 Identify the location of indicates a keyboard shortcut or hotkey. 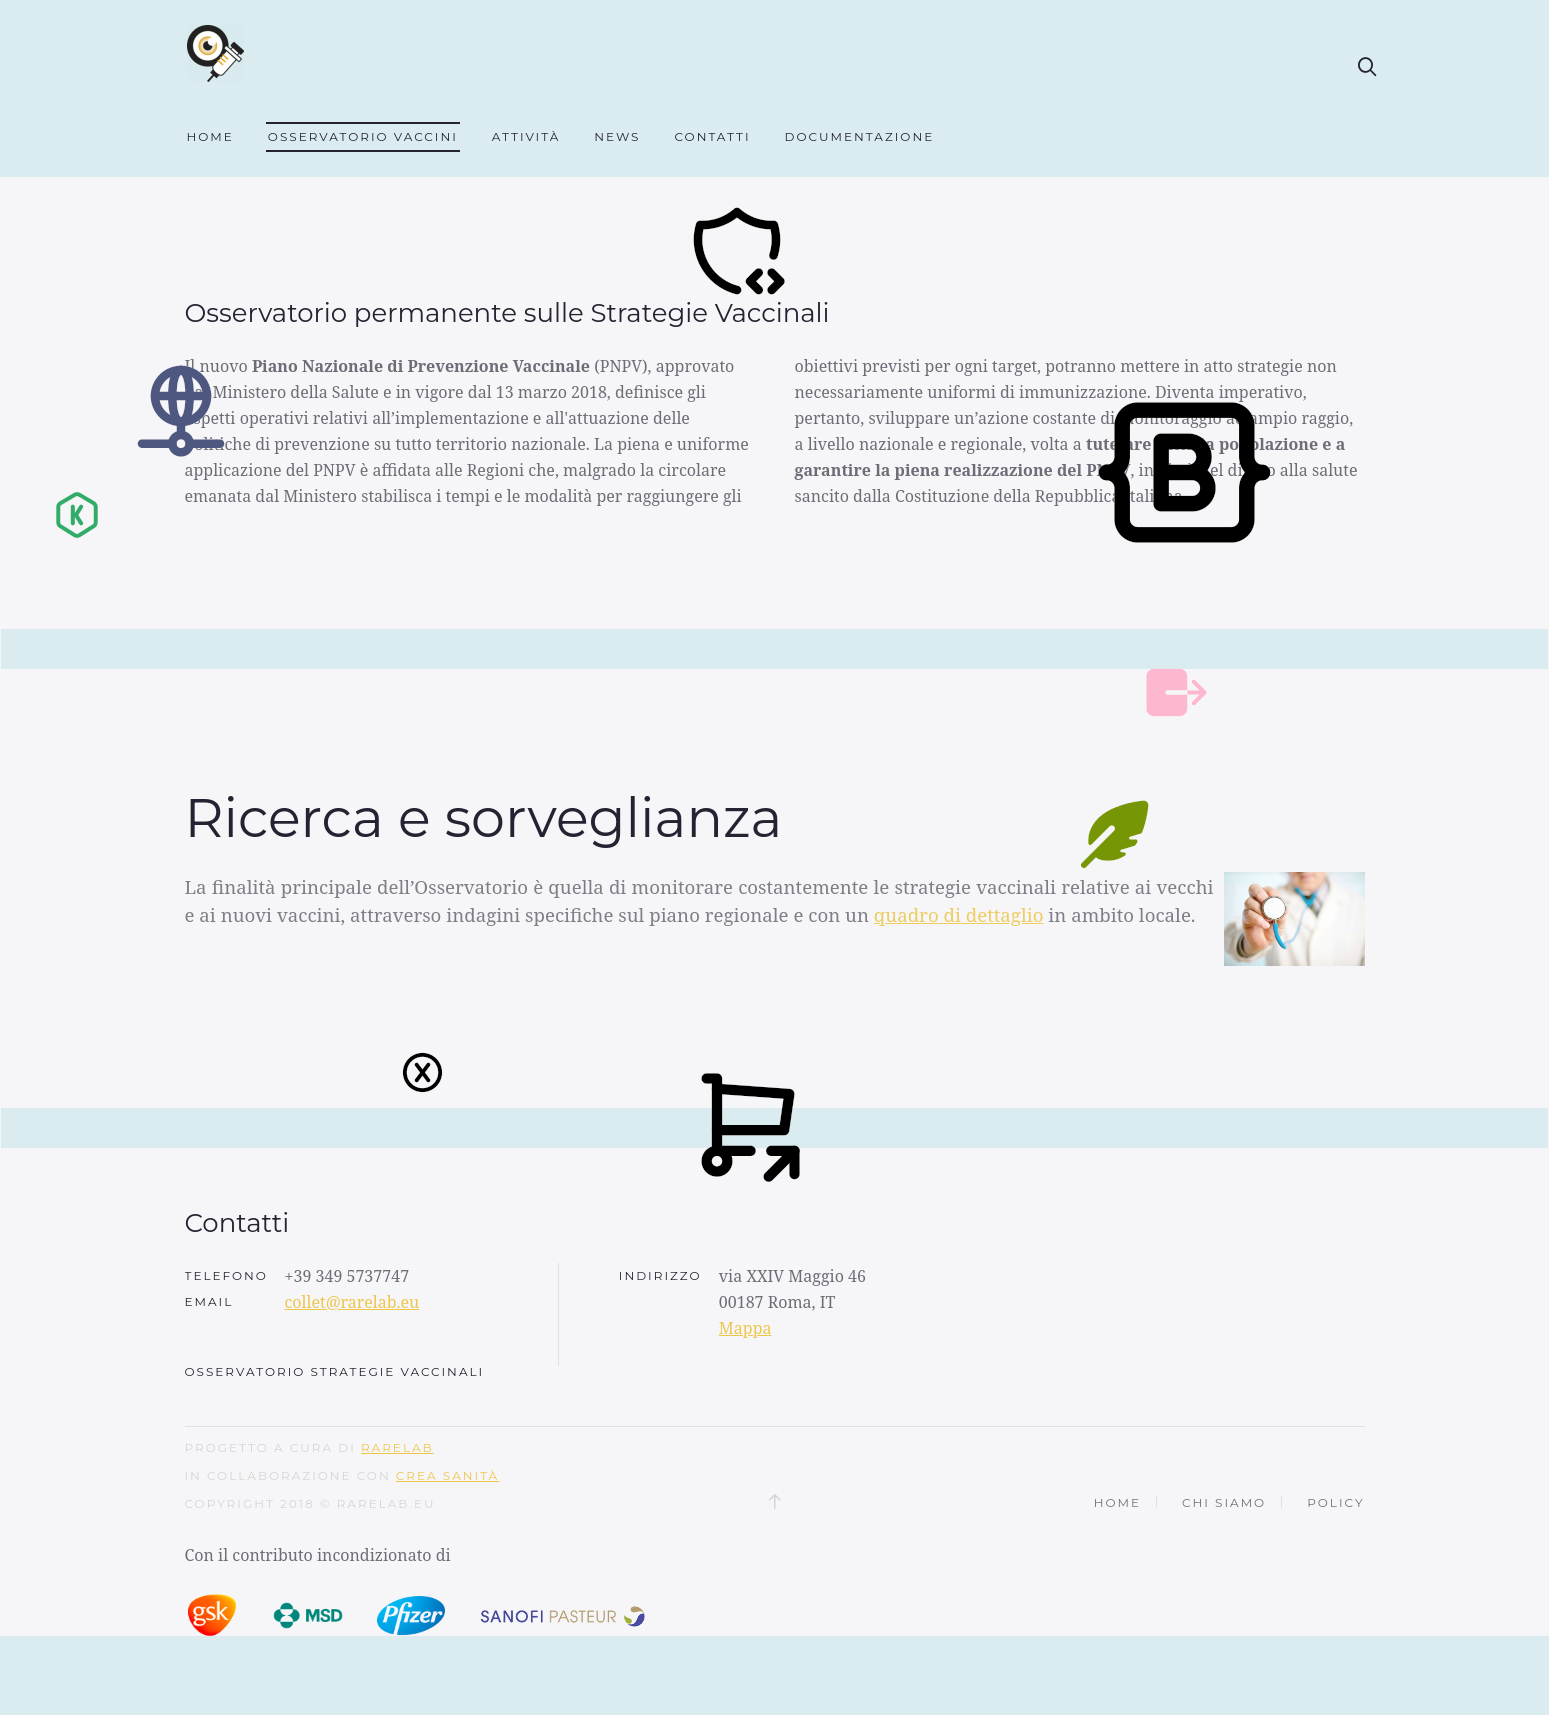
(77, 515).